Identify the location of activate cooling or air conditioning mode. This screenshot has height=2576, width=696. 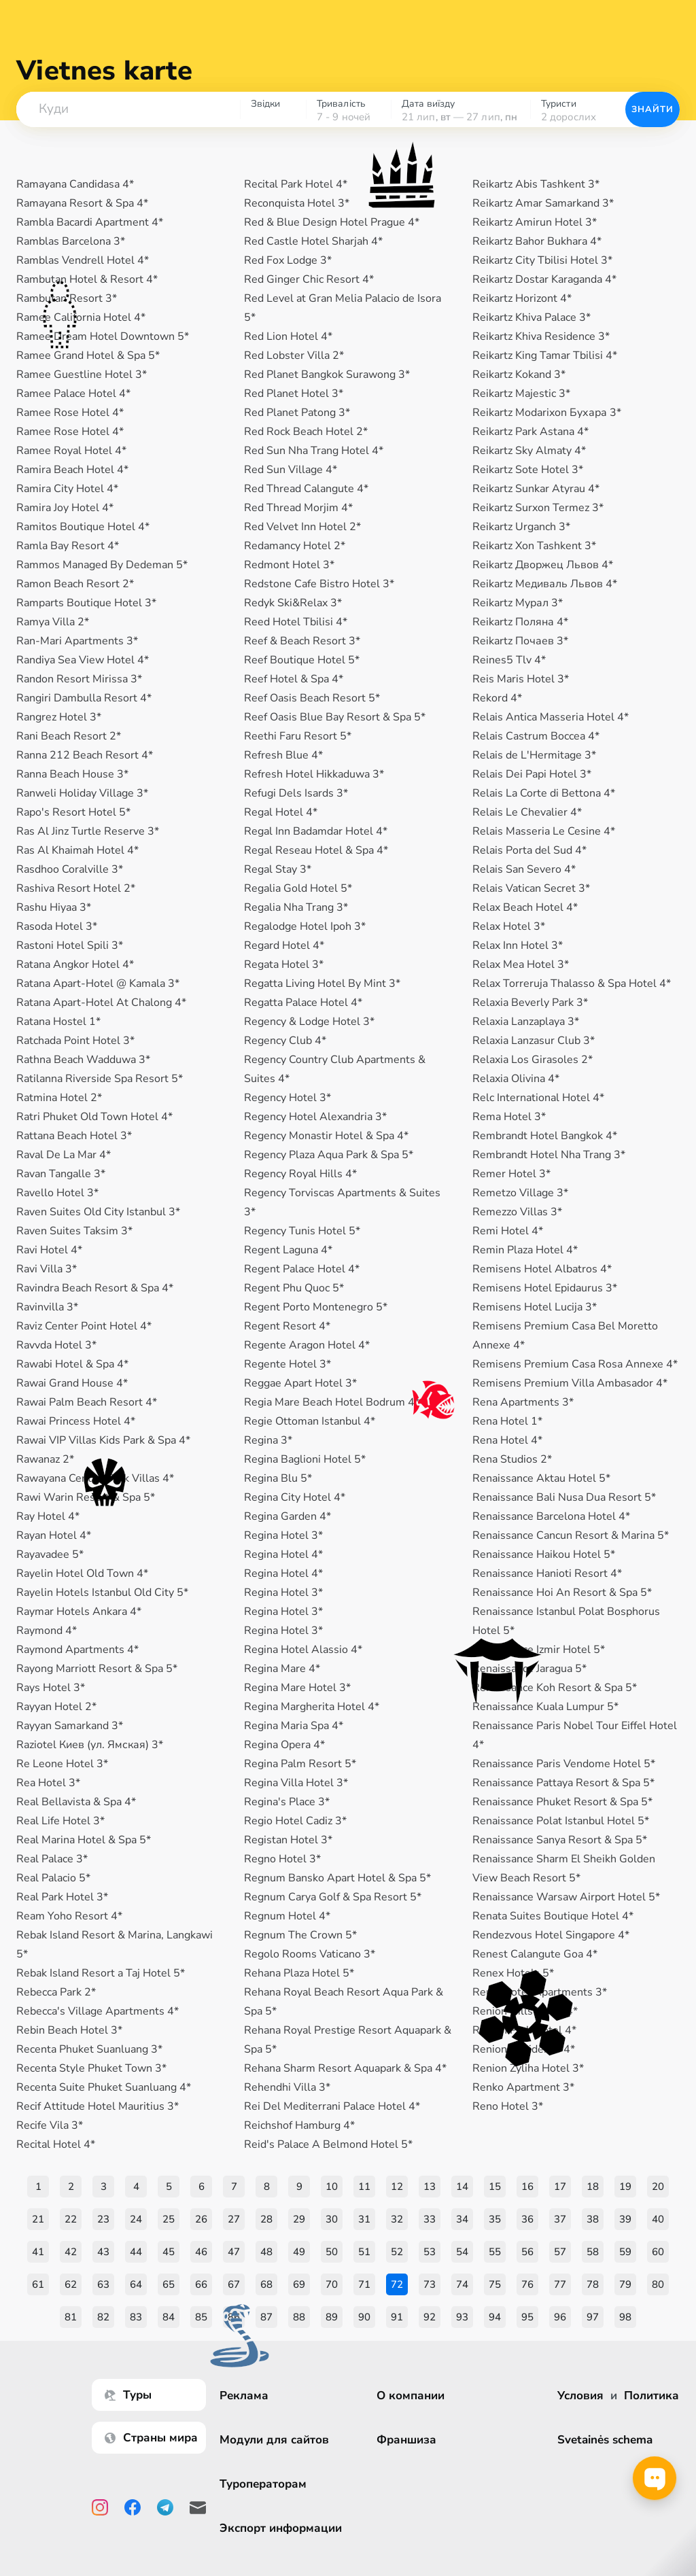
(525, 2019).